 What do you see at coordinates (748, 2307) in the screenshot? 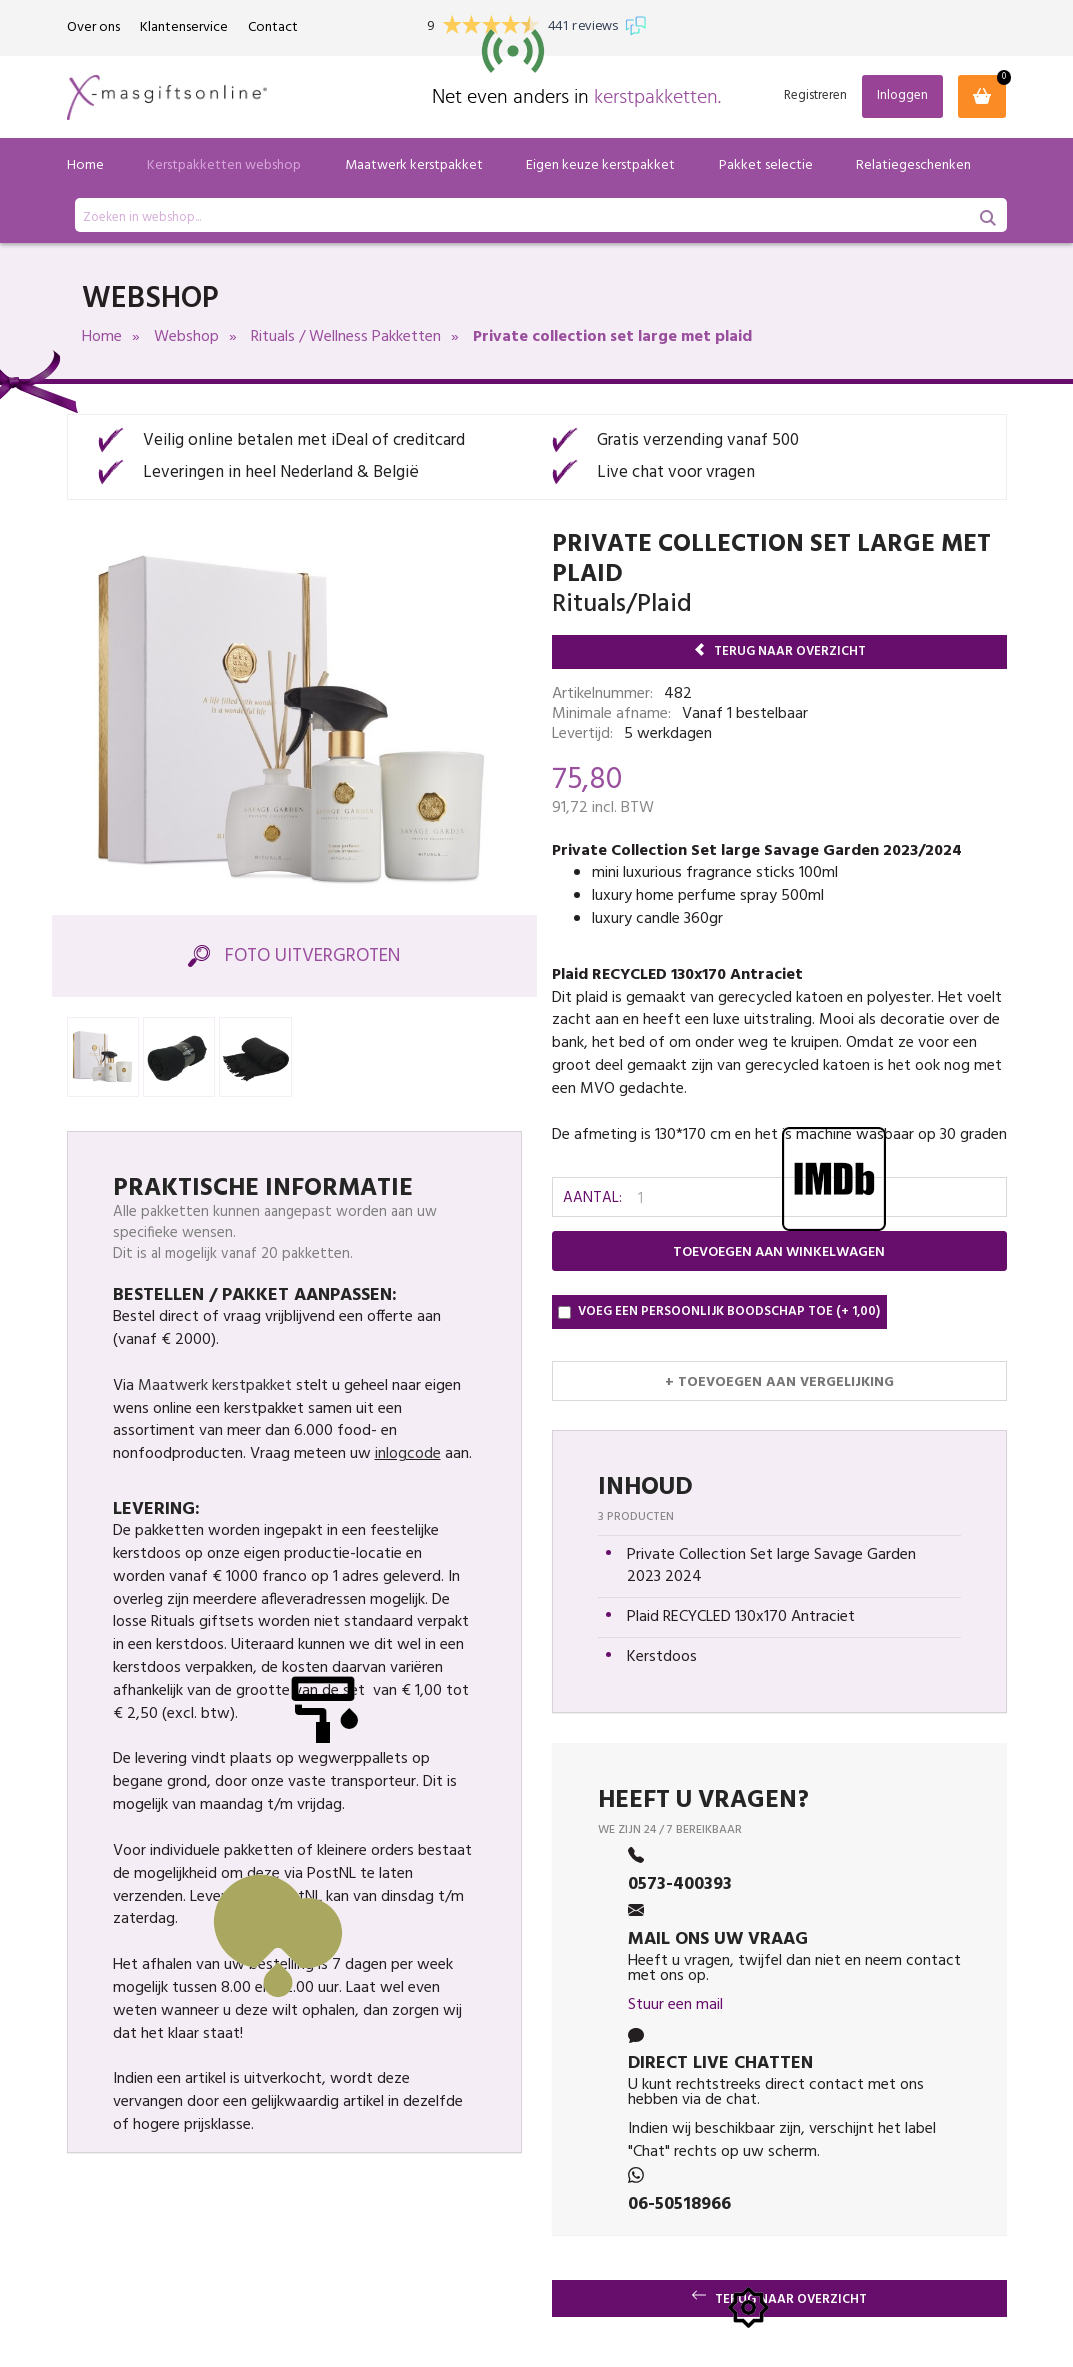
I see `access app or system settings` at bounding box center [748, 2307].